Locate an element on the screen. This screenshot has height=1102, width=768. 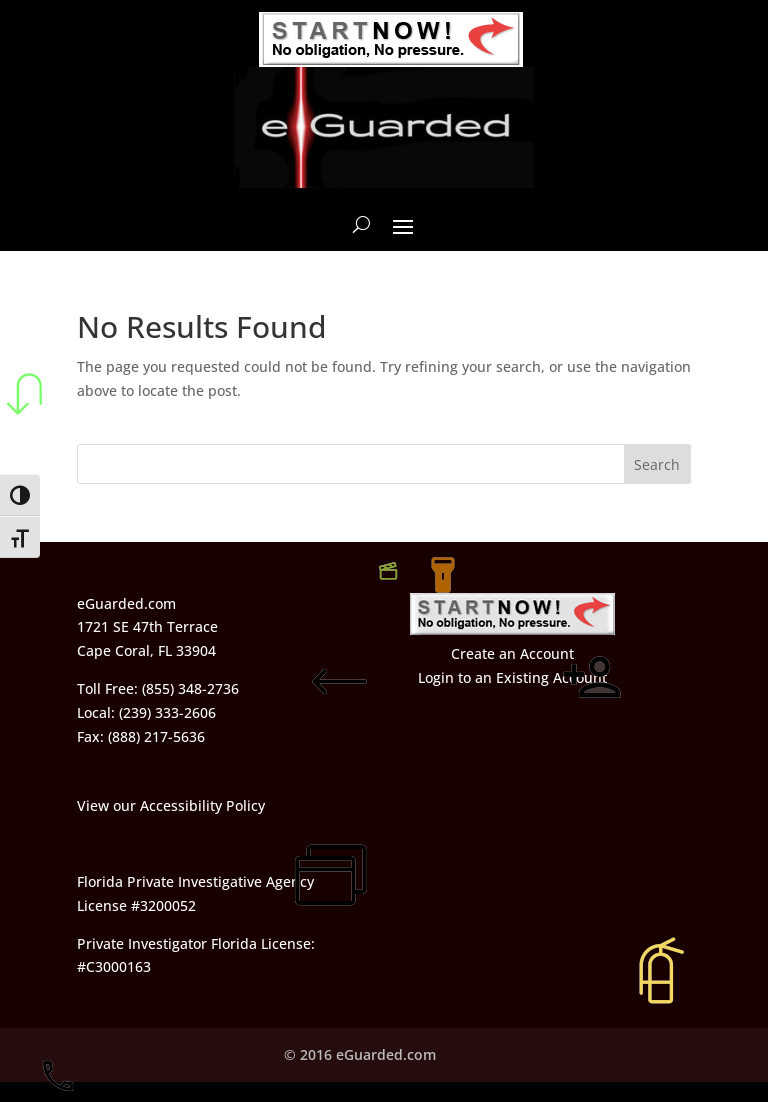
add a new contact is located at coordinates (592, 677).